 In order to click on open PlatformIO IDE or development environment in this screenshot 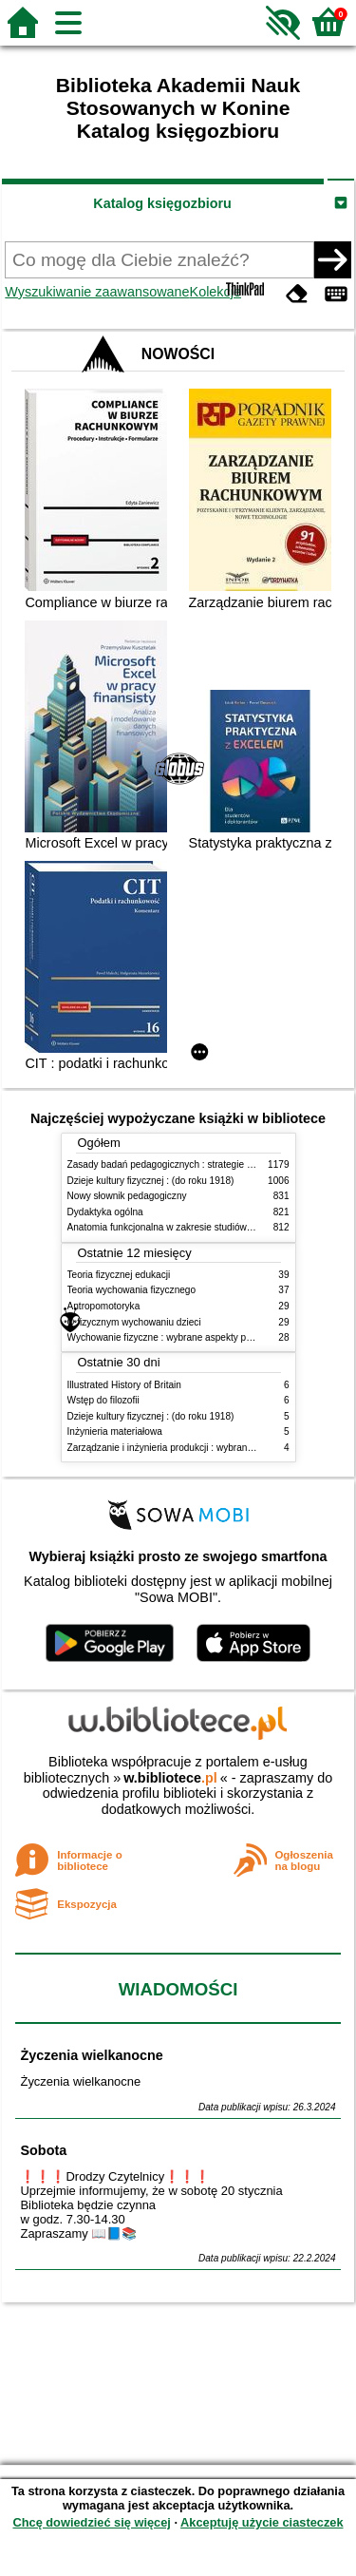, I will do `click(70, 1320)`.